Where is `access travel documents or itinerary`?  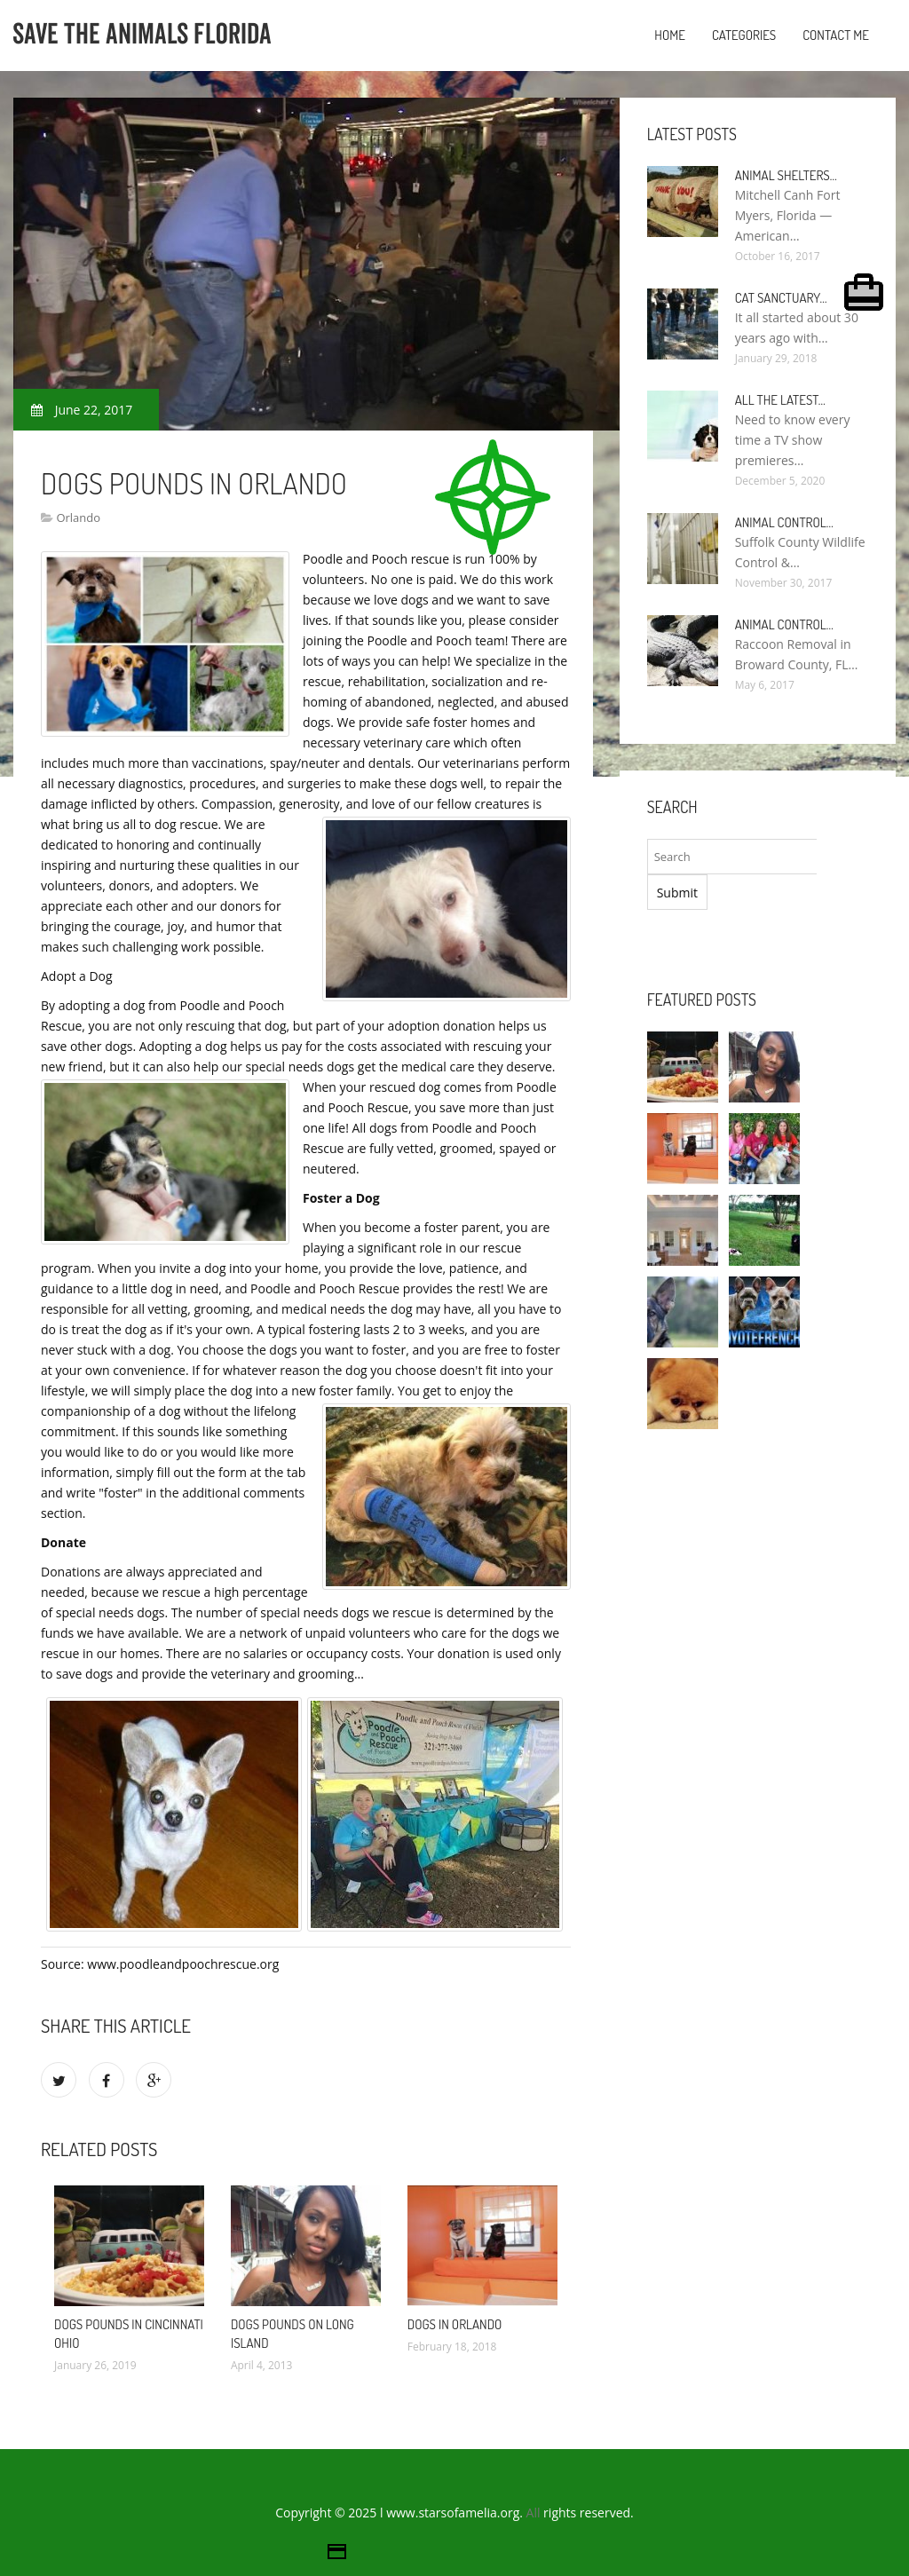 access travel documents or itinerary is located at coordinates (864, 293).